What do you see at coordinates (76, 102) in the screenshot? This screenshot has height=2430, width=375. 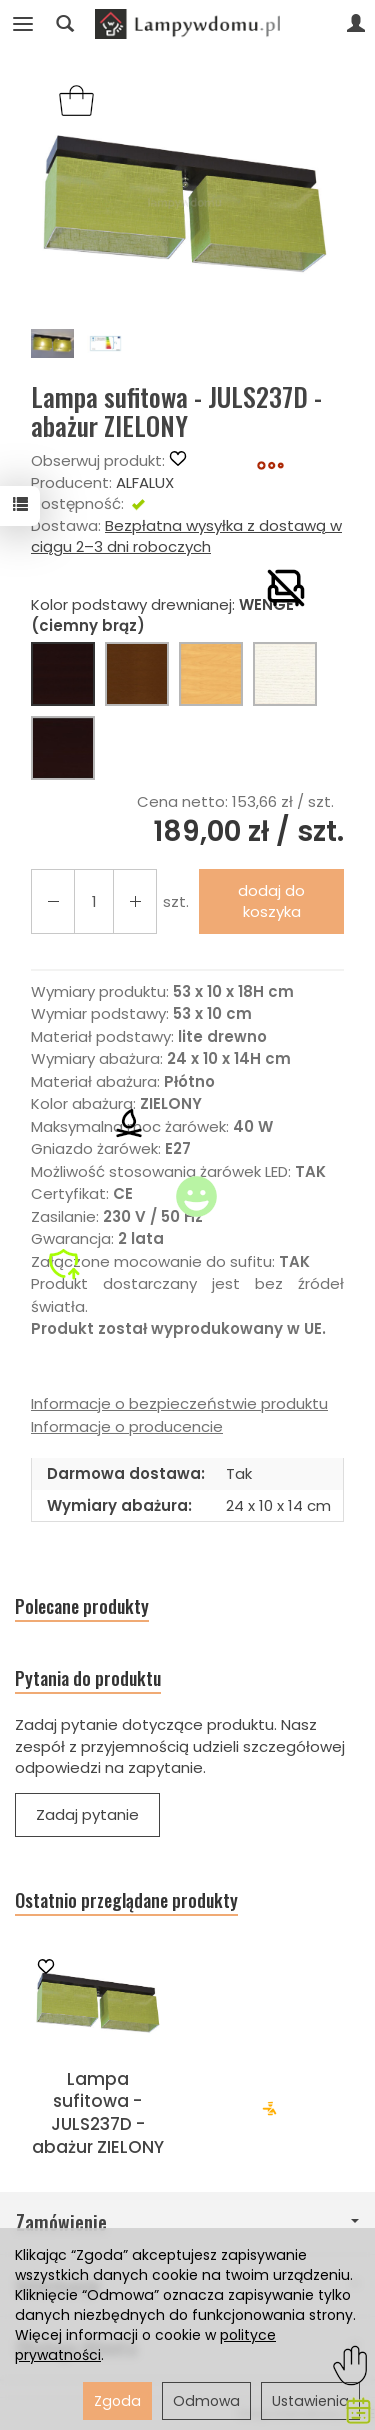 I see `view your shopping bag` at bounding box center [76, 102].